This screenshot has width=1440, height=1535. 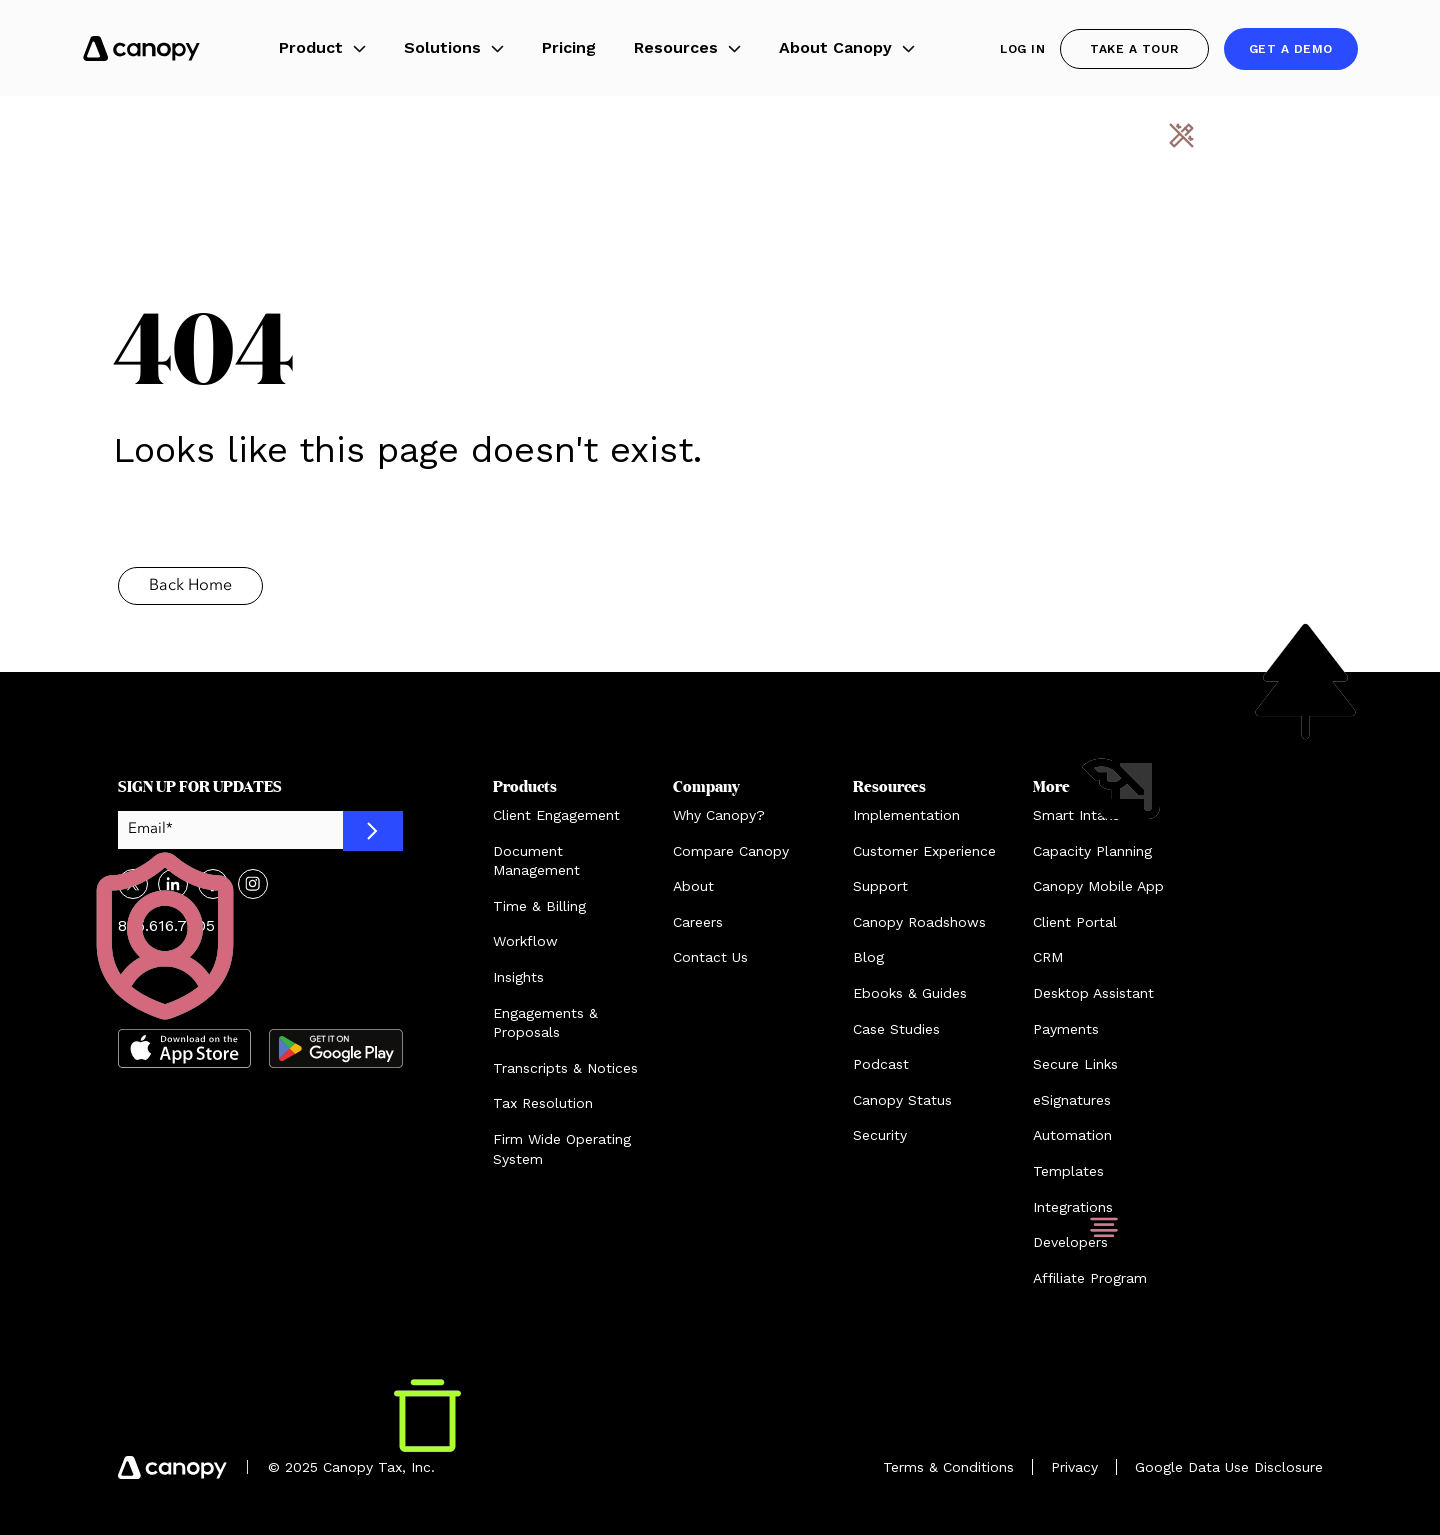 What do you see at coordinates (1104, 1228) in the screenshot?
I see `center align text` at bounding box center [1104, 1228].